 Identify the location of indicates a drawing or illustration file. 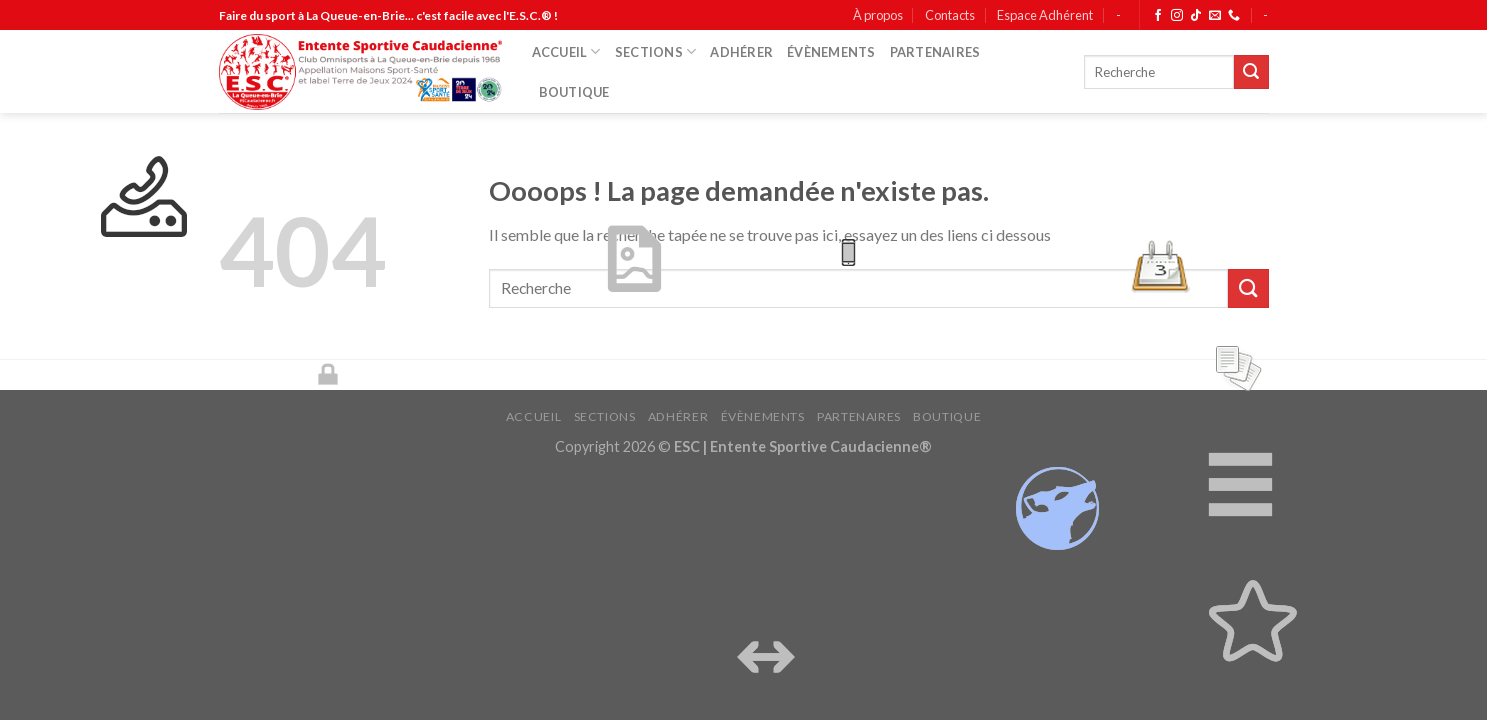
(634, 256).